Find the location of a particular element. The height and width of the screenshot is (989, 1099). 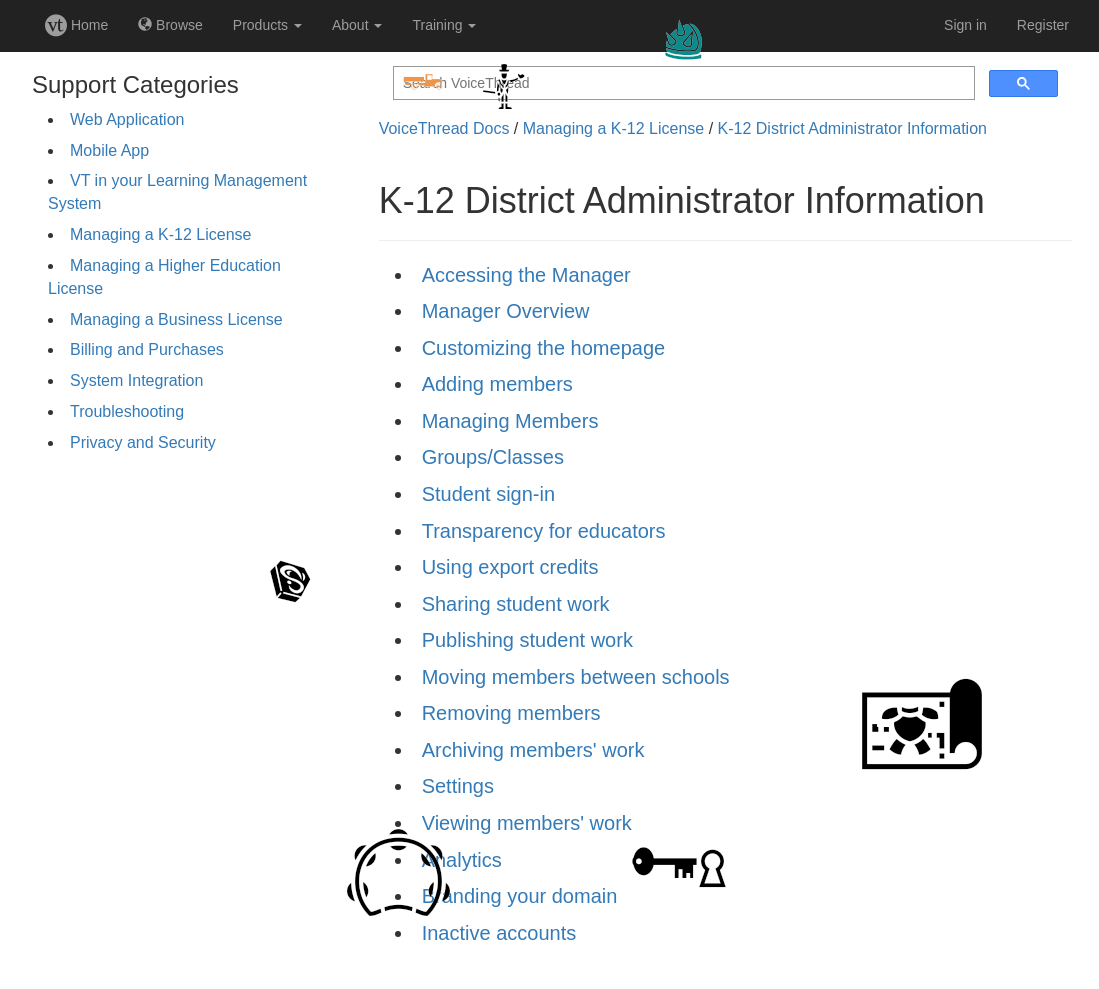

access rune or magic stone inventory is located at coordinates (289, 581).